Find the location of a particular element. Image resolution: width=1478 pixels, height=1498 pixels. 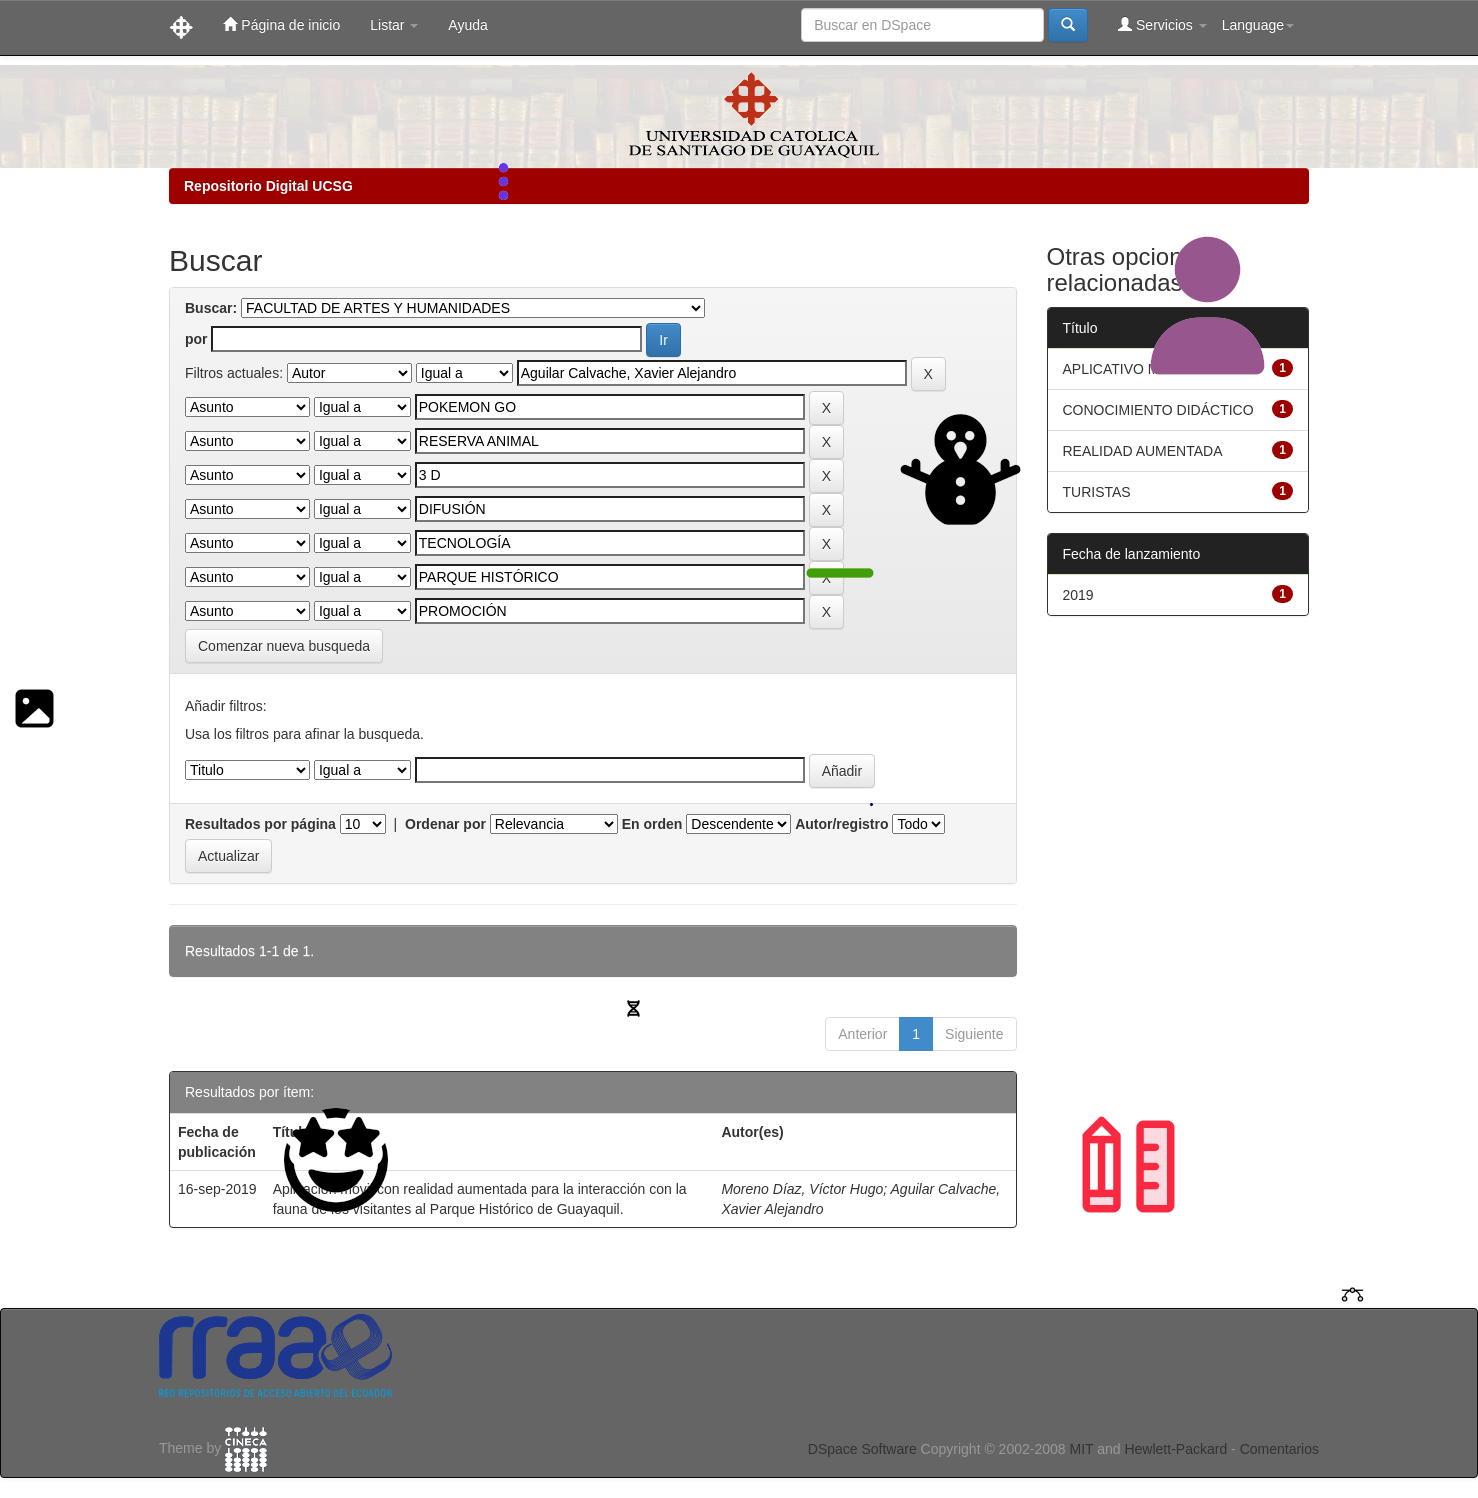

view your profile is located at coordinates (1207, 304).